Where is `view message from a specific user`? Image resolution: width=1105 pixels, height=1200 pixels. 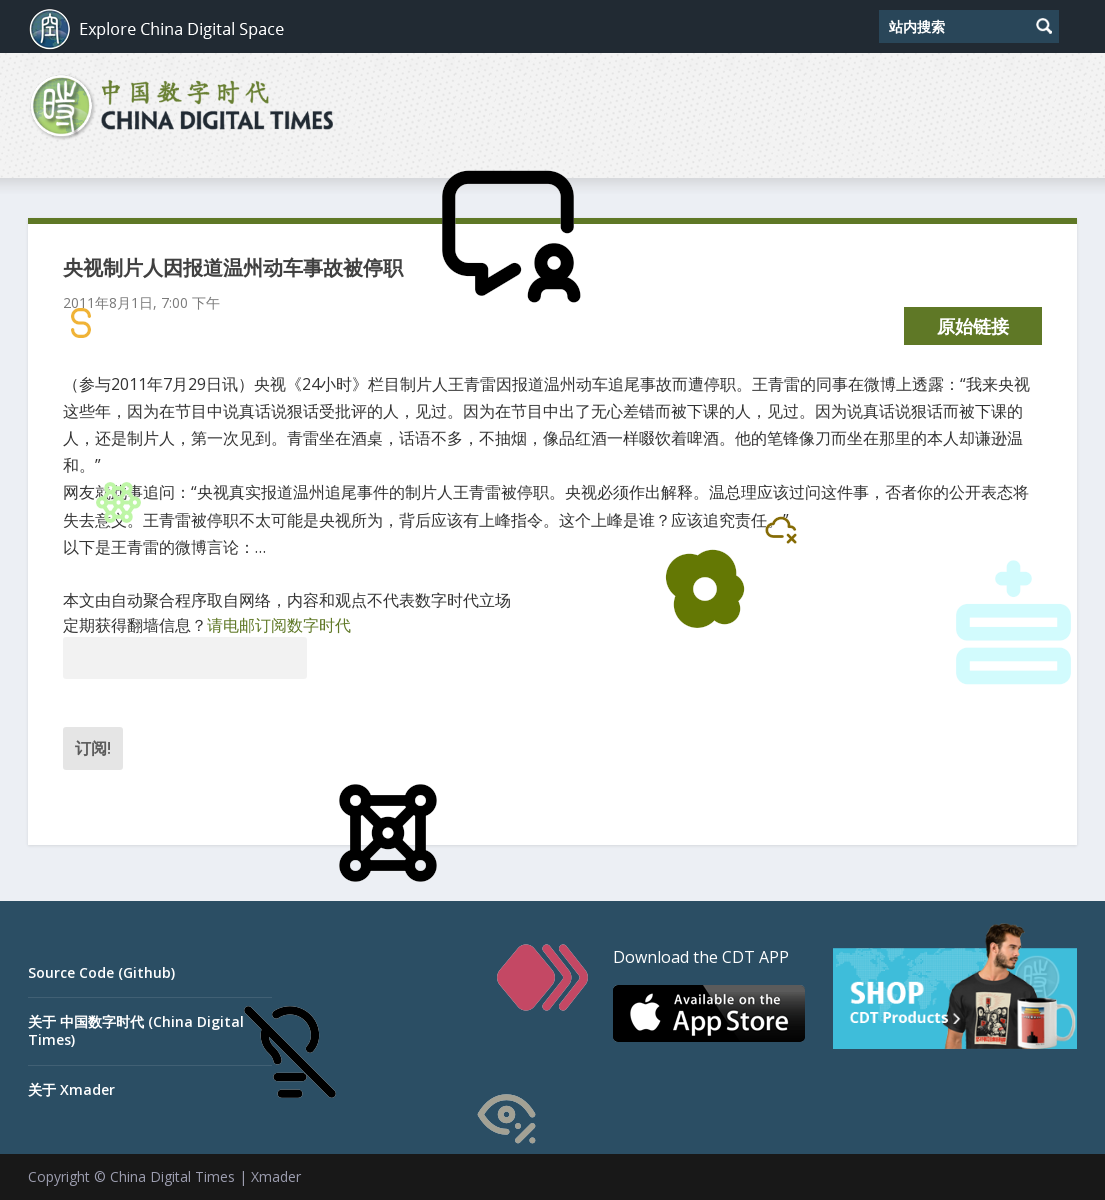
view message from a specific user is located at coordinates (508, 230).